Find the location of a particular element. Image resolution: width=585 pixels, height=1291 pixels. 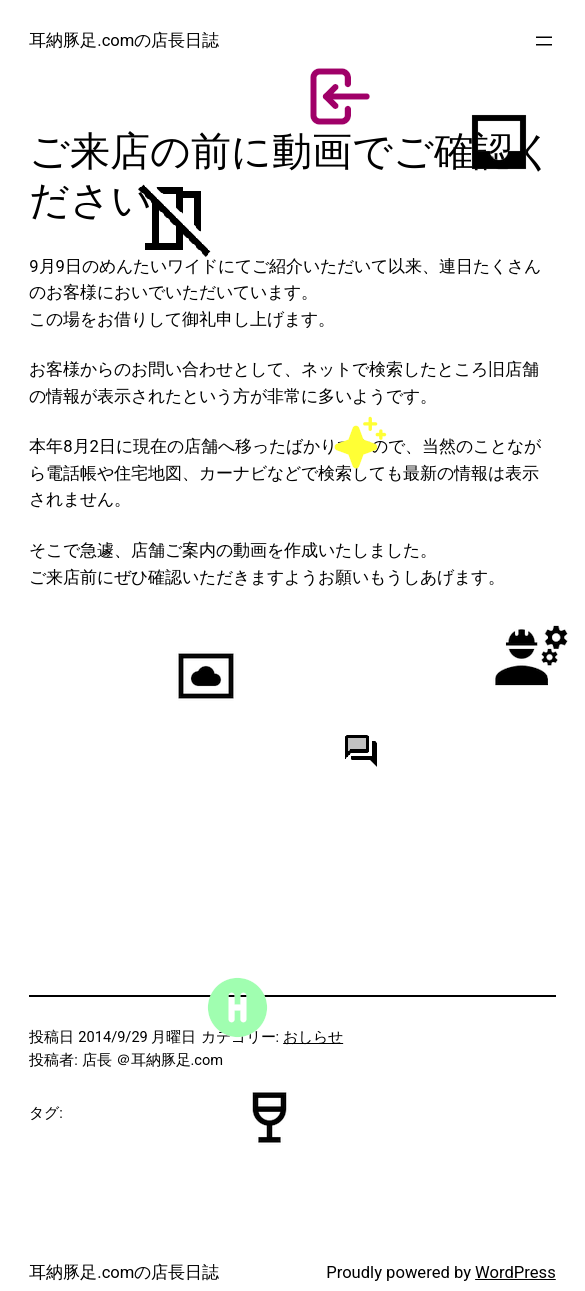

open messages or chat is located at coordinates (361, 751).